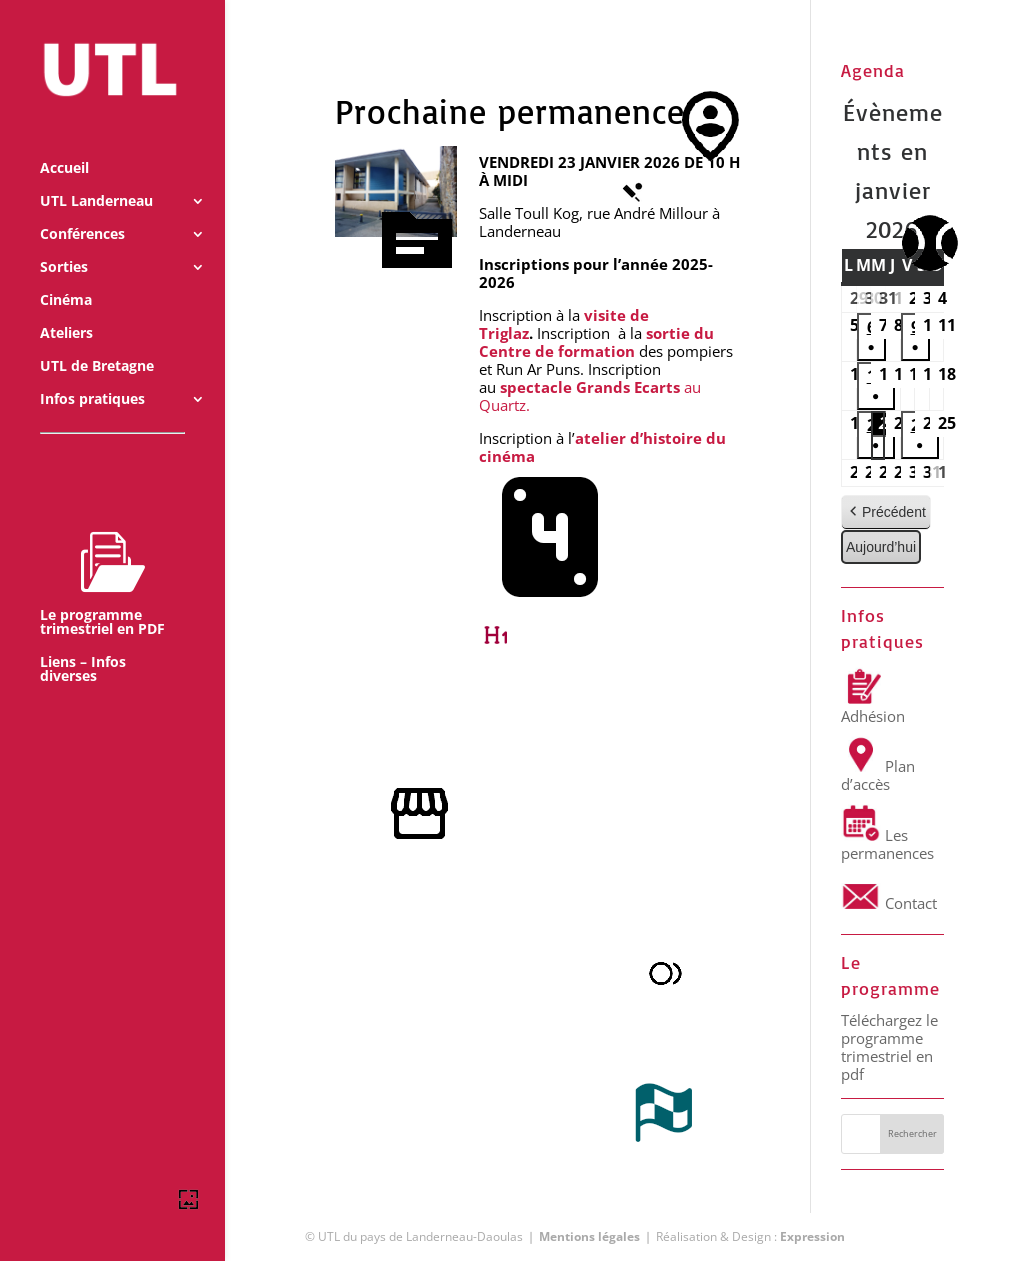  What do you see at coordinates (661, 1111) in the screenshot?
I see `indicates completion or finish line` at bounding box center [661, 1111].